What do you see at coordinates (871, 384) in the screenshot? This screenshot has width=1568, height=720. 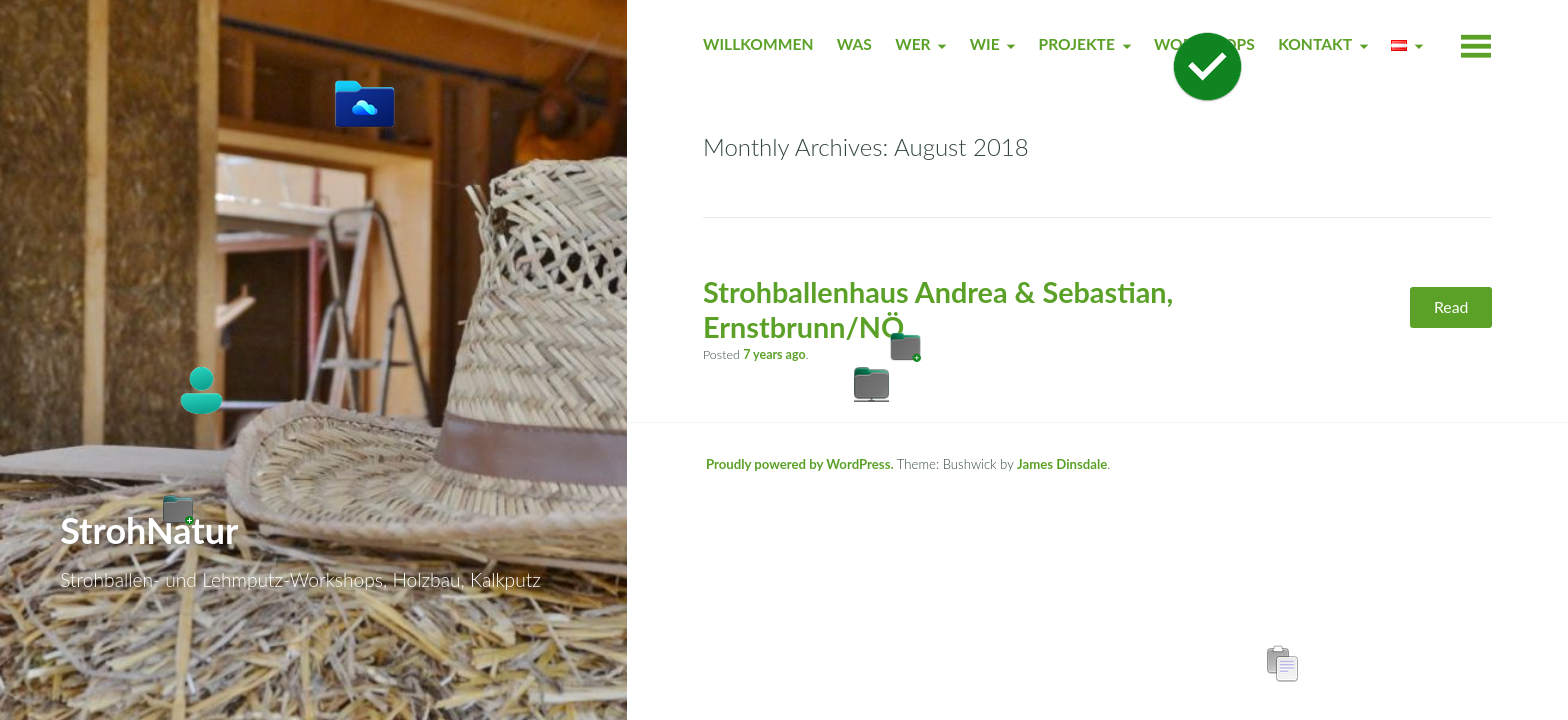 I see `access a remote or network folder` at bounding box center [871, 384].